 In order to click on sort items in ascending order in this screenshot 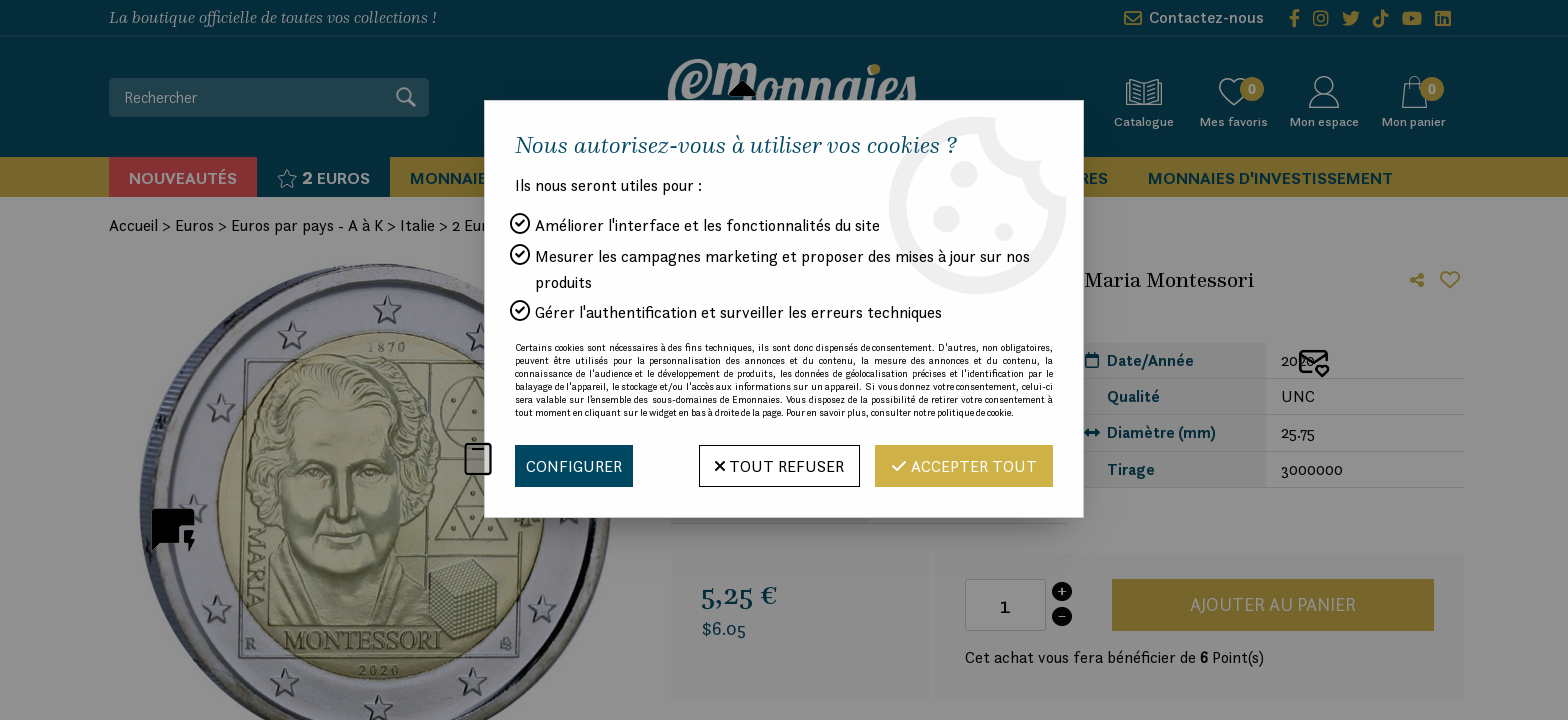, I will do `click(742, 98)`.